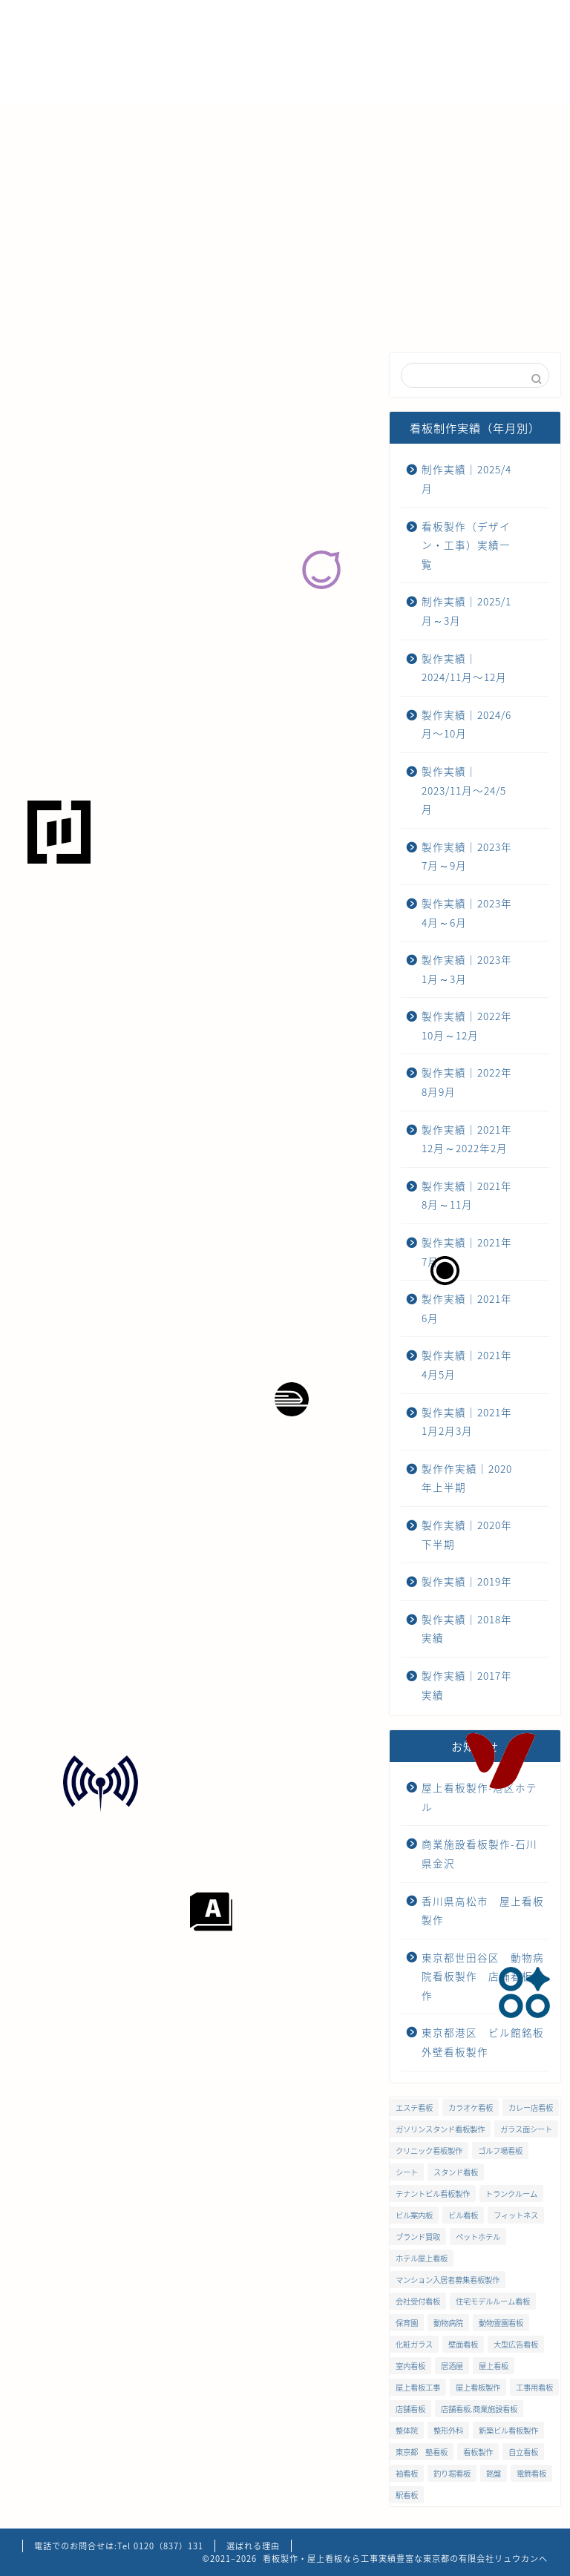  Describe the element at coordinates (524, 1992) in the screenshot. I see `access AI-powered apps` at that location.